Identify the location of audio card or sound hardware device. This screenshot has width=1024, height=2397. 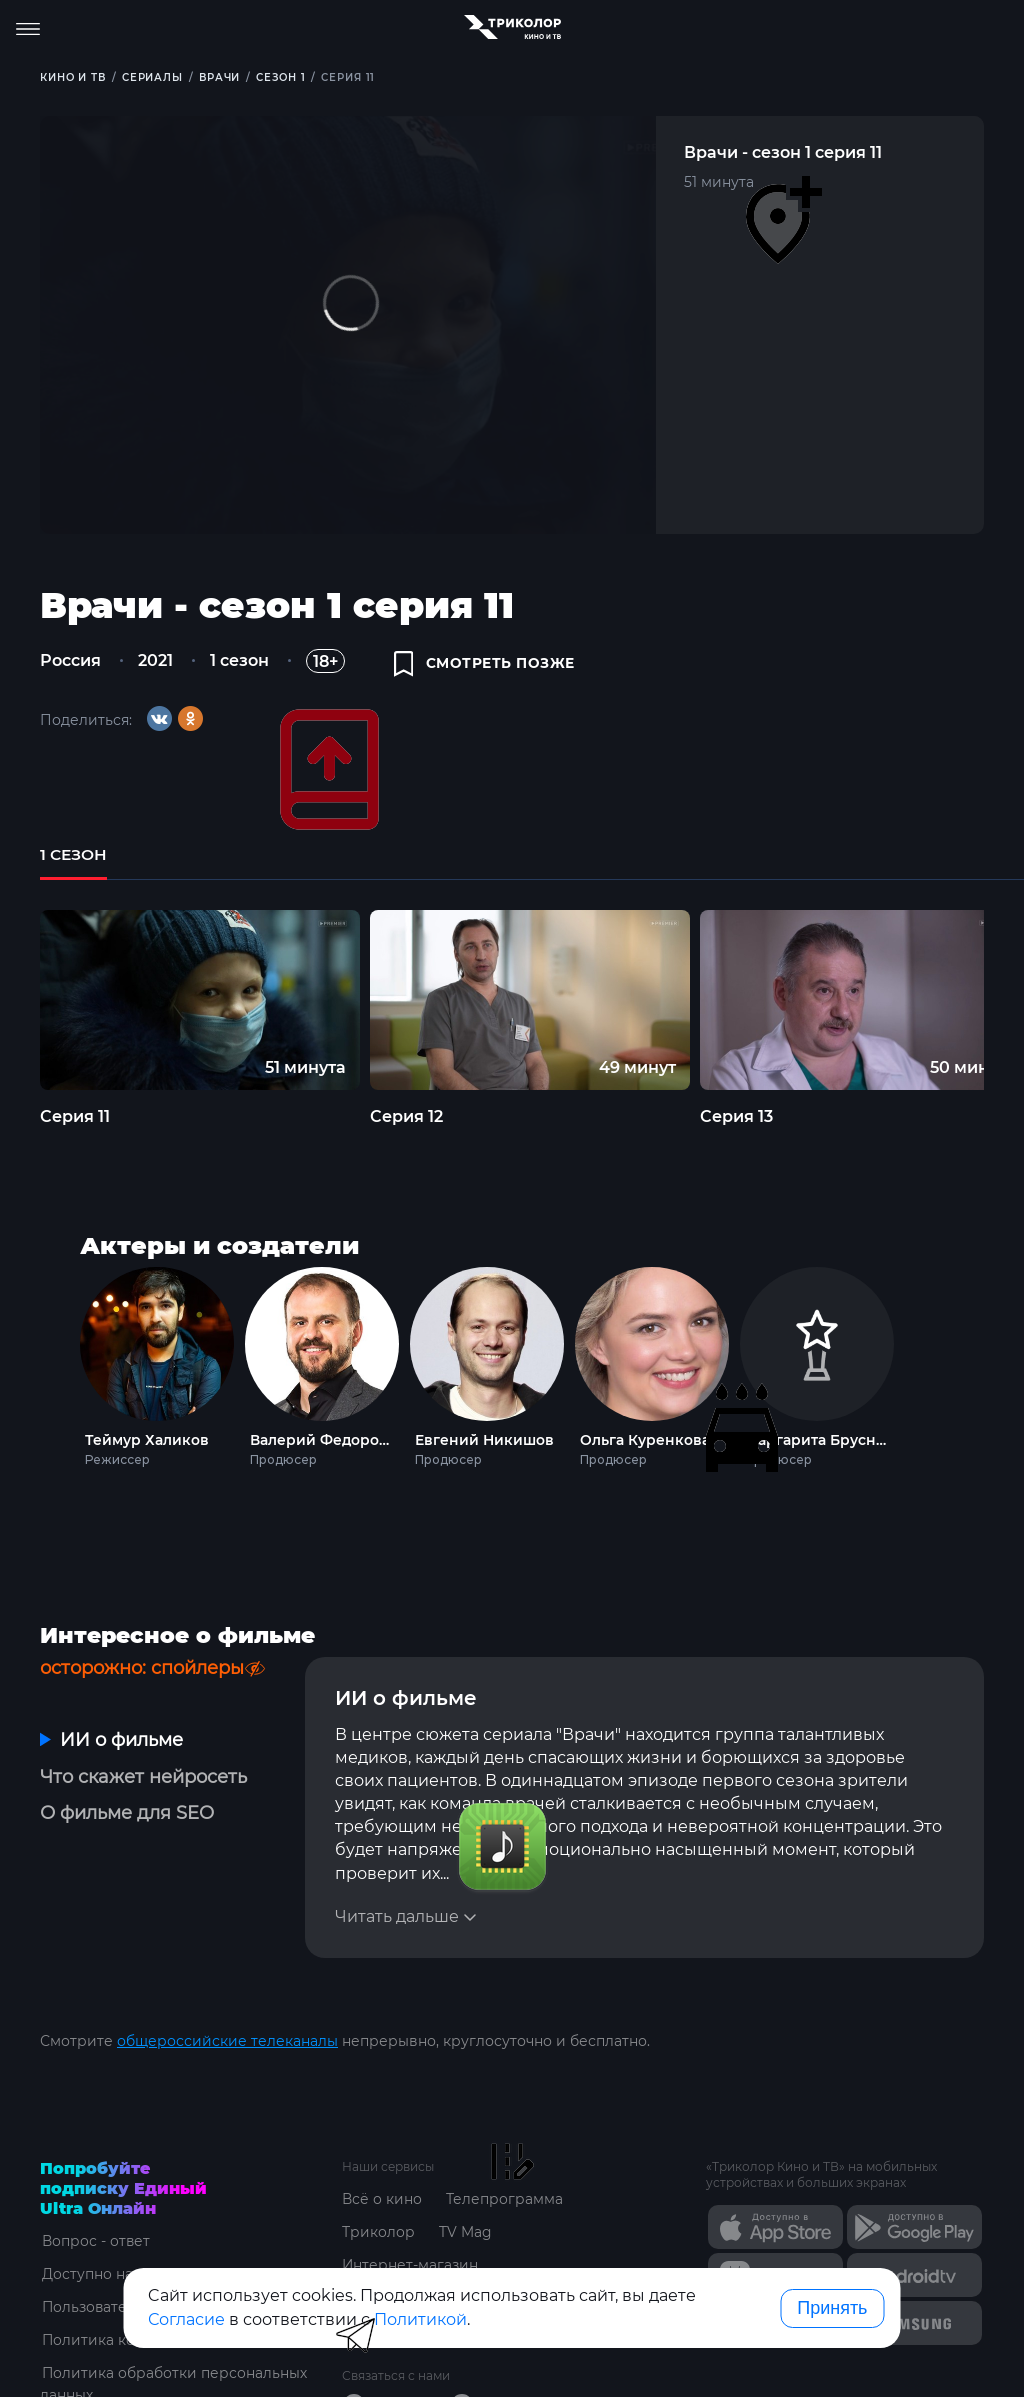
(502, 1846).